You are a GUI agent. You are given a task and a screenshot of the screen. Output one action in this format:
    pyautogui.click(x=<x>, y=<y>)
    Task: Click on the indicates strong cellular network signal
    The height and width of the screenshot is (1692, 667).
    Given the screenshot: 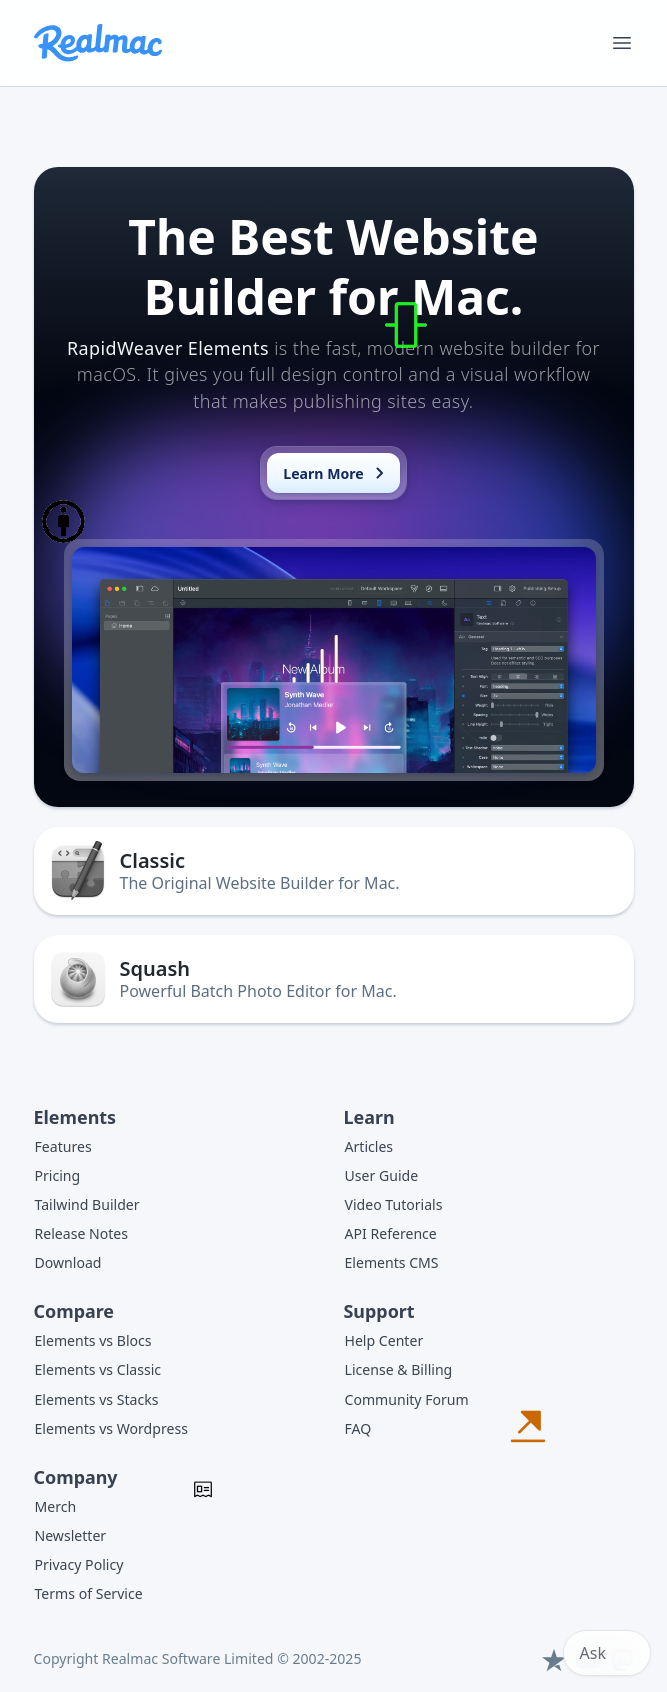 What is the action you would take?
    pyautogui.click(x=325, y=656)
    